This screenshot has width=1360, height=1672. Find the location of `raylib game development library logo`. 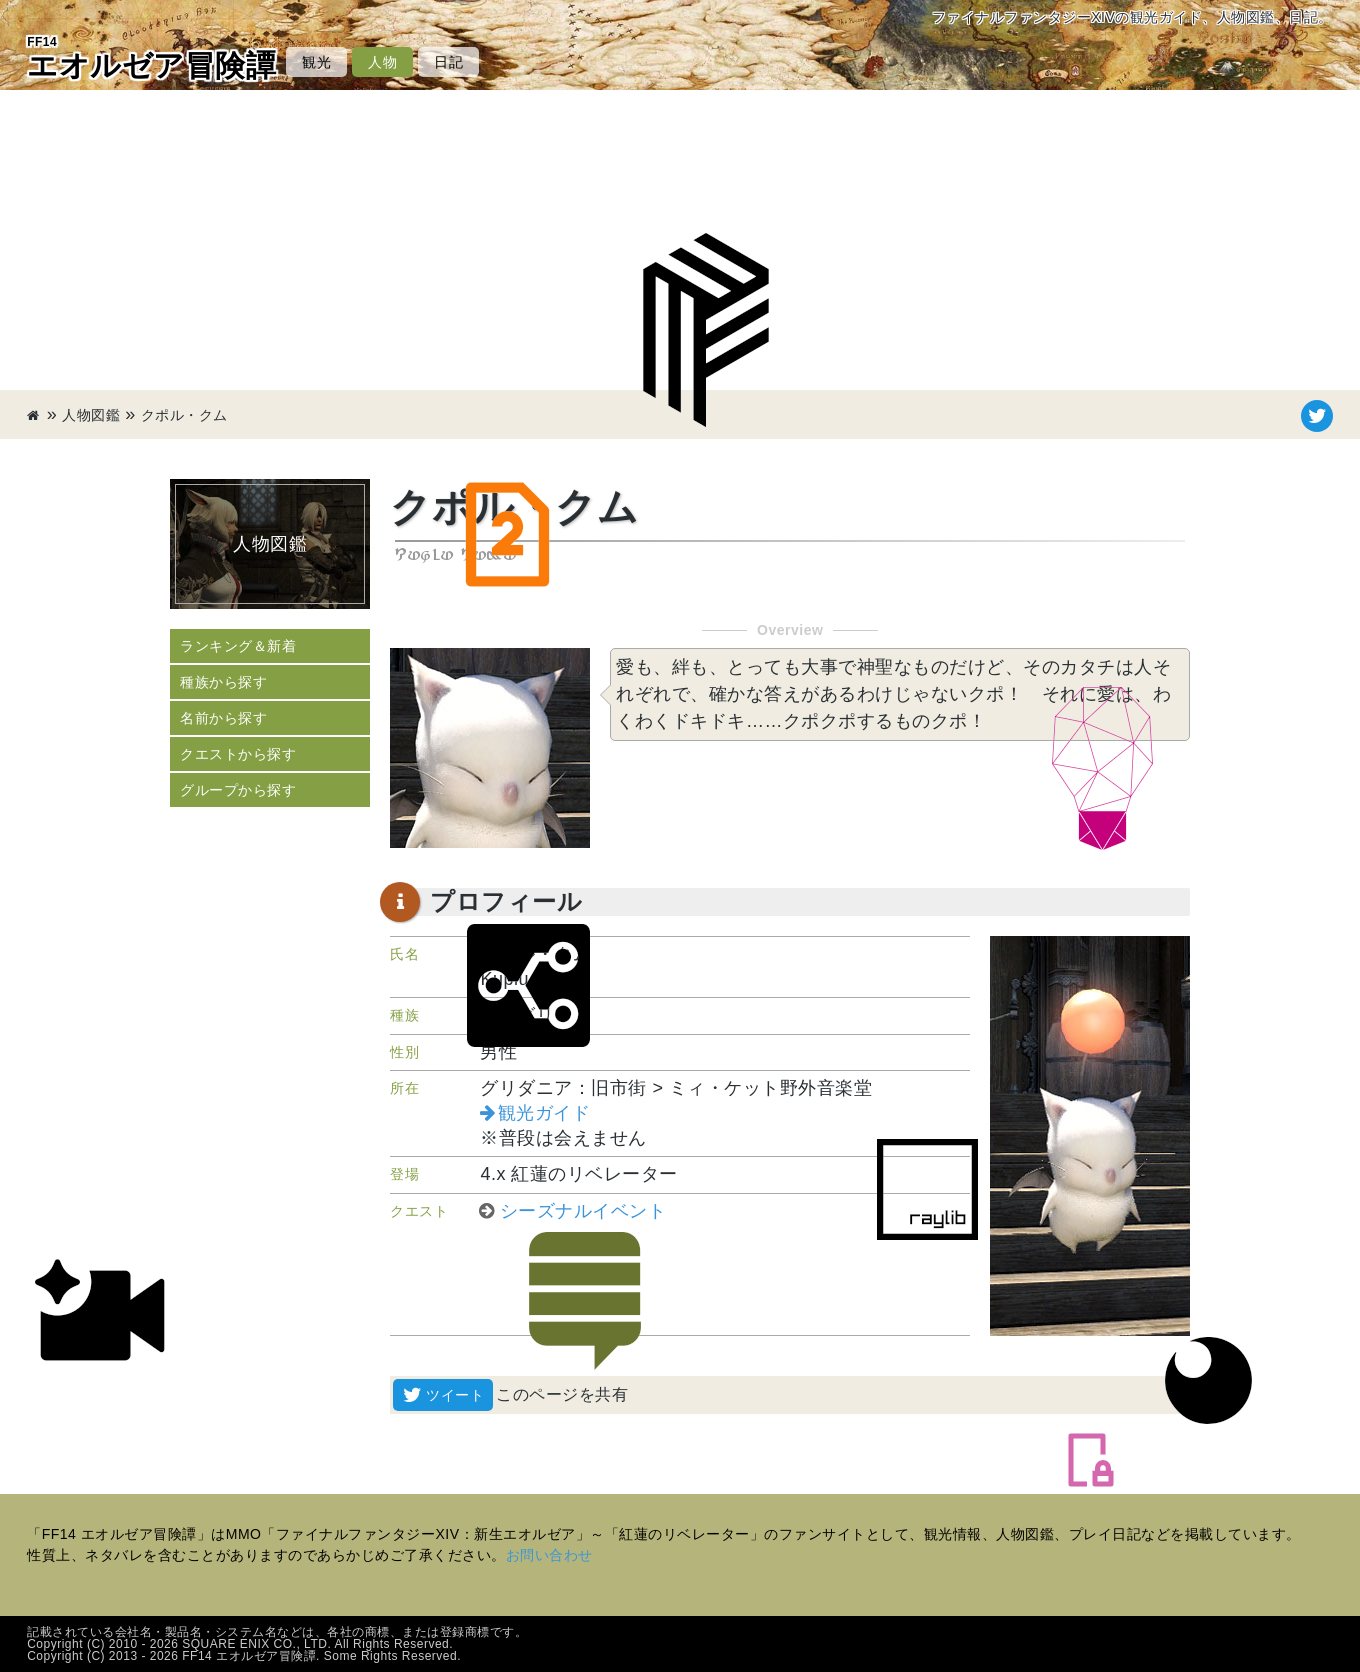

raylib game development library logo is located at coordinates (927, 1189).